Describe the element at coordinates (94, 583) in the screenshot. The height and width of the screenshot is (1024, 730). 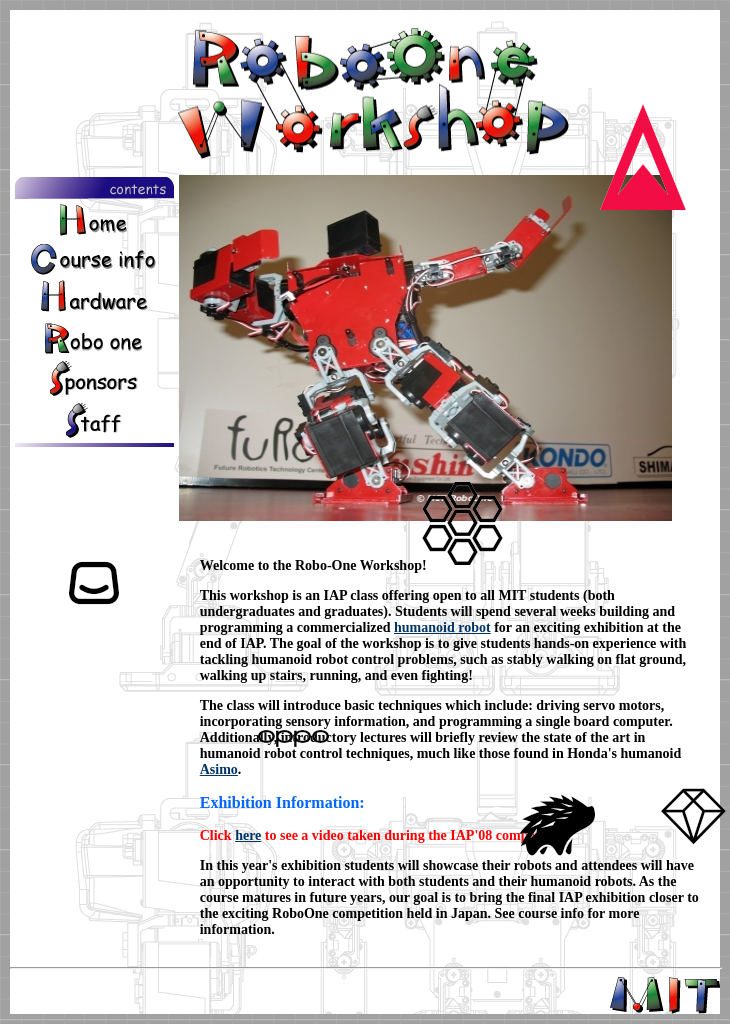
I see `open the Salla e-commerce platform` at that location.